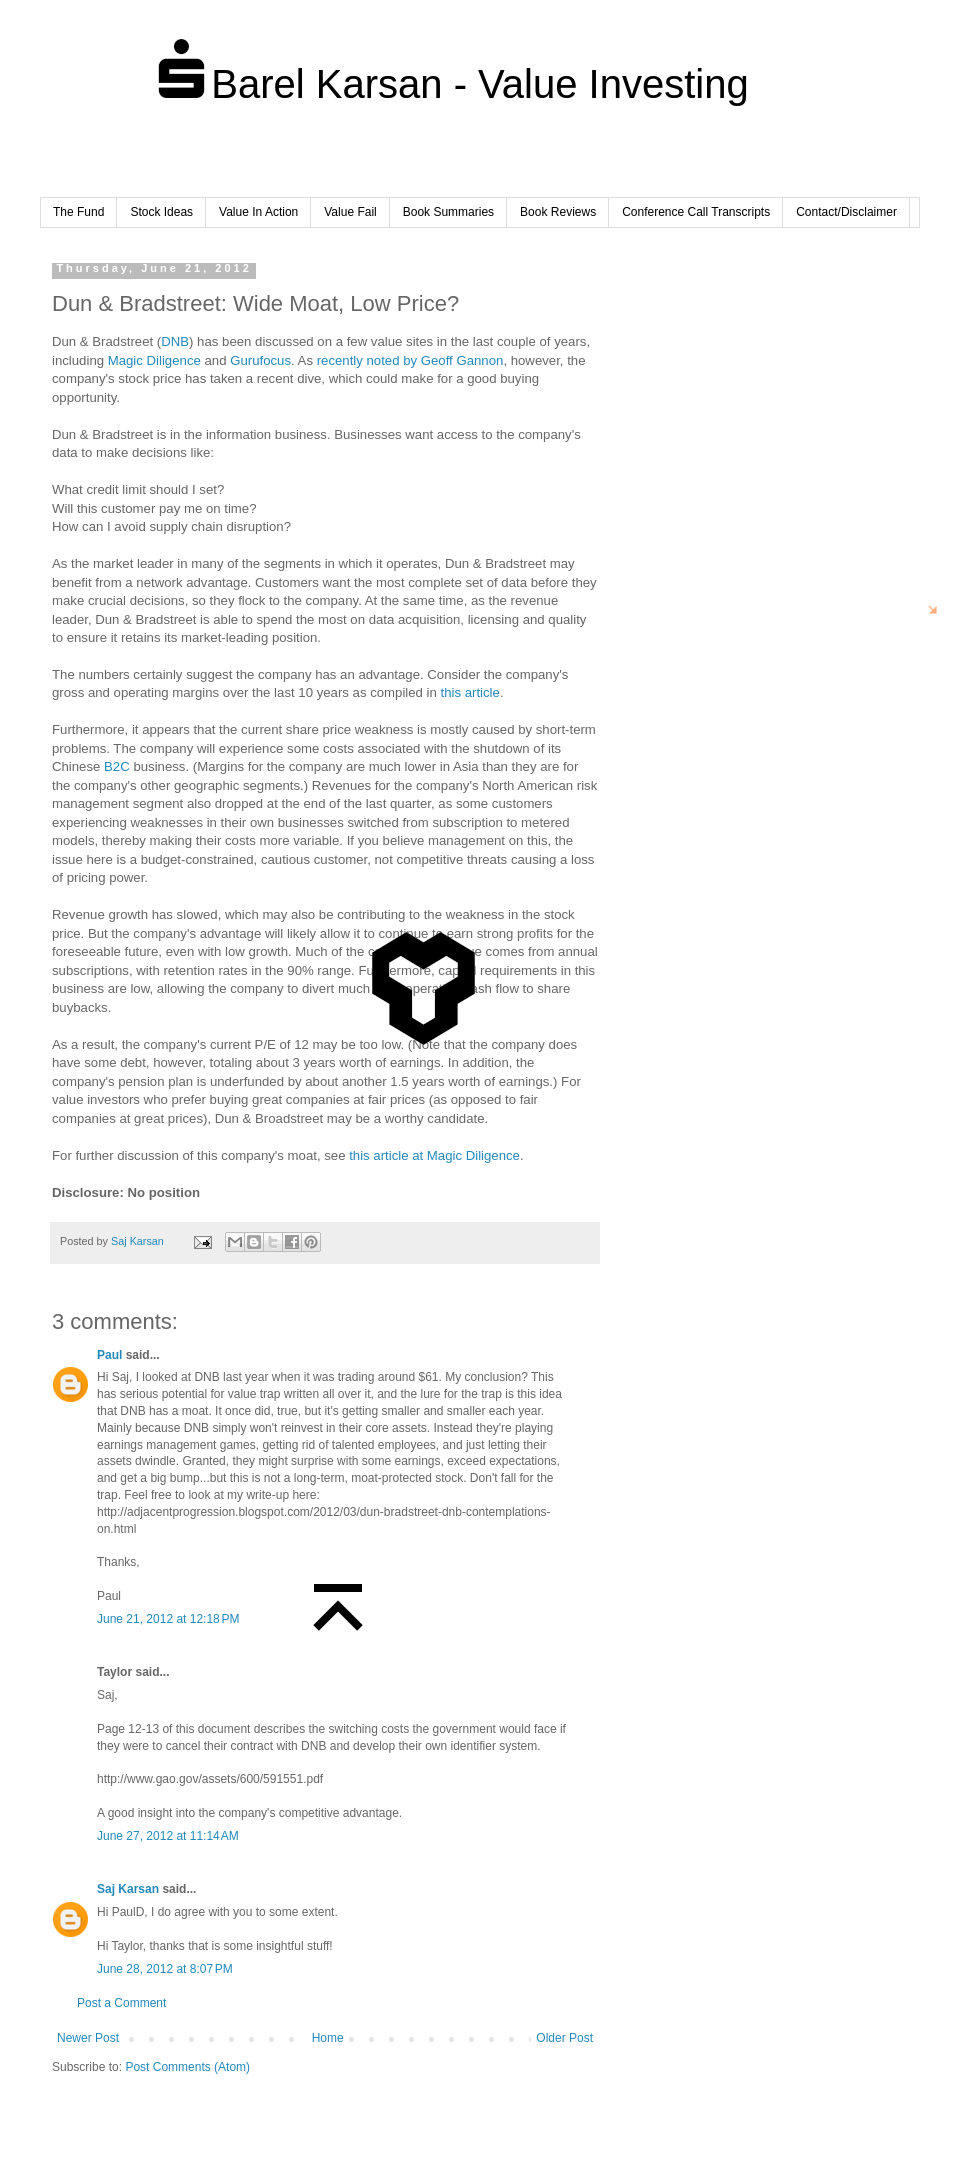 This screenshot has height=2181, width=960. I want to click on skip to the top of a list or page, so click(338, 1604).